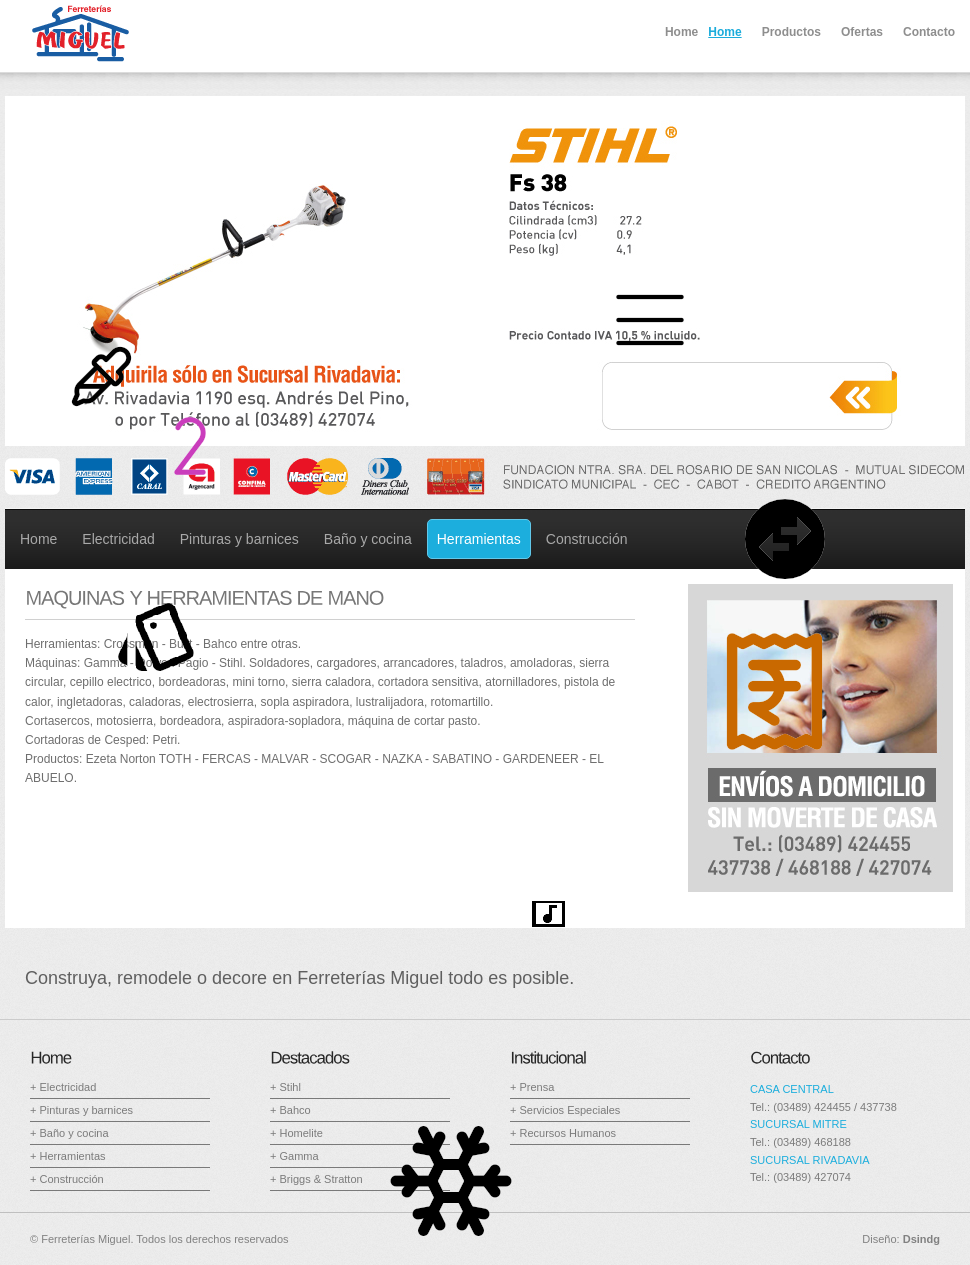 The image size is (970, 1265). Describe the element at coordinates (650, 320) in the screenshot. I see `view items in list format` at that location.